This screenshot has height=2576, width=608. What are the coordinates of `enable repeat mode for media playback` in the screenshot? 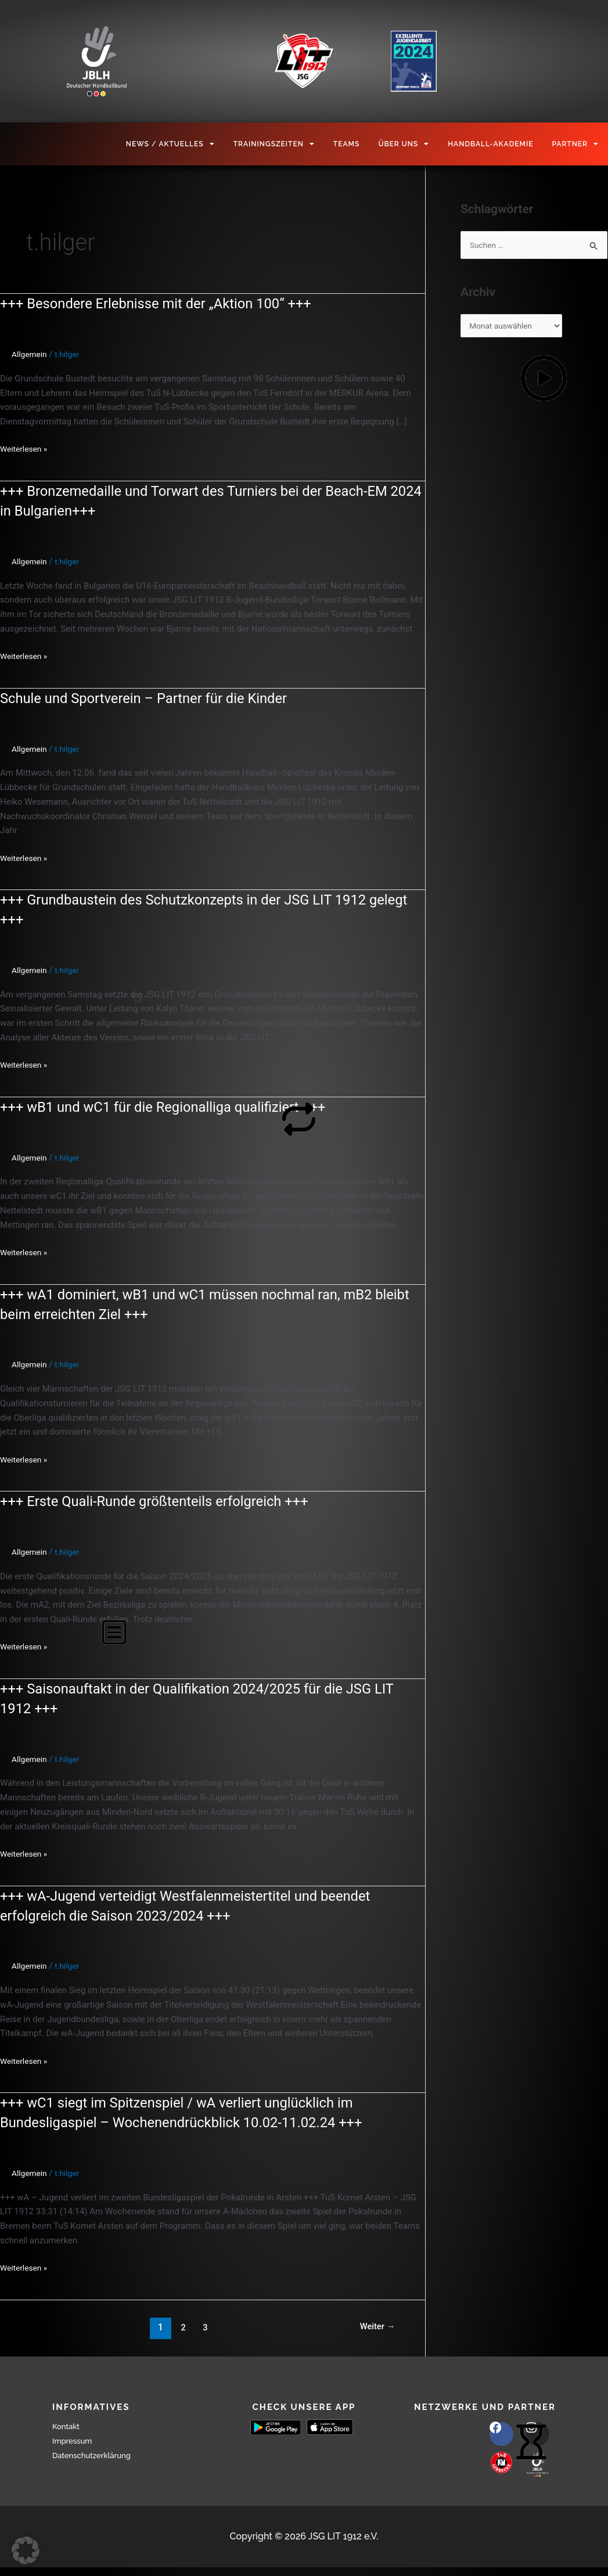 It's located at (298, 1119).